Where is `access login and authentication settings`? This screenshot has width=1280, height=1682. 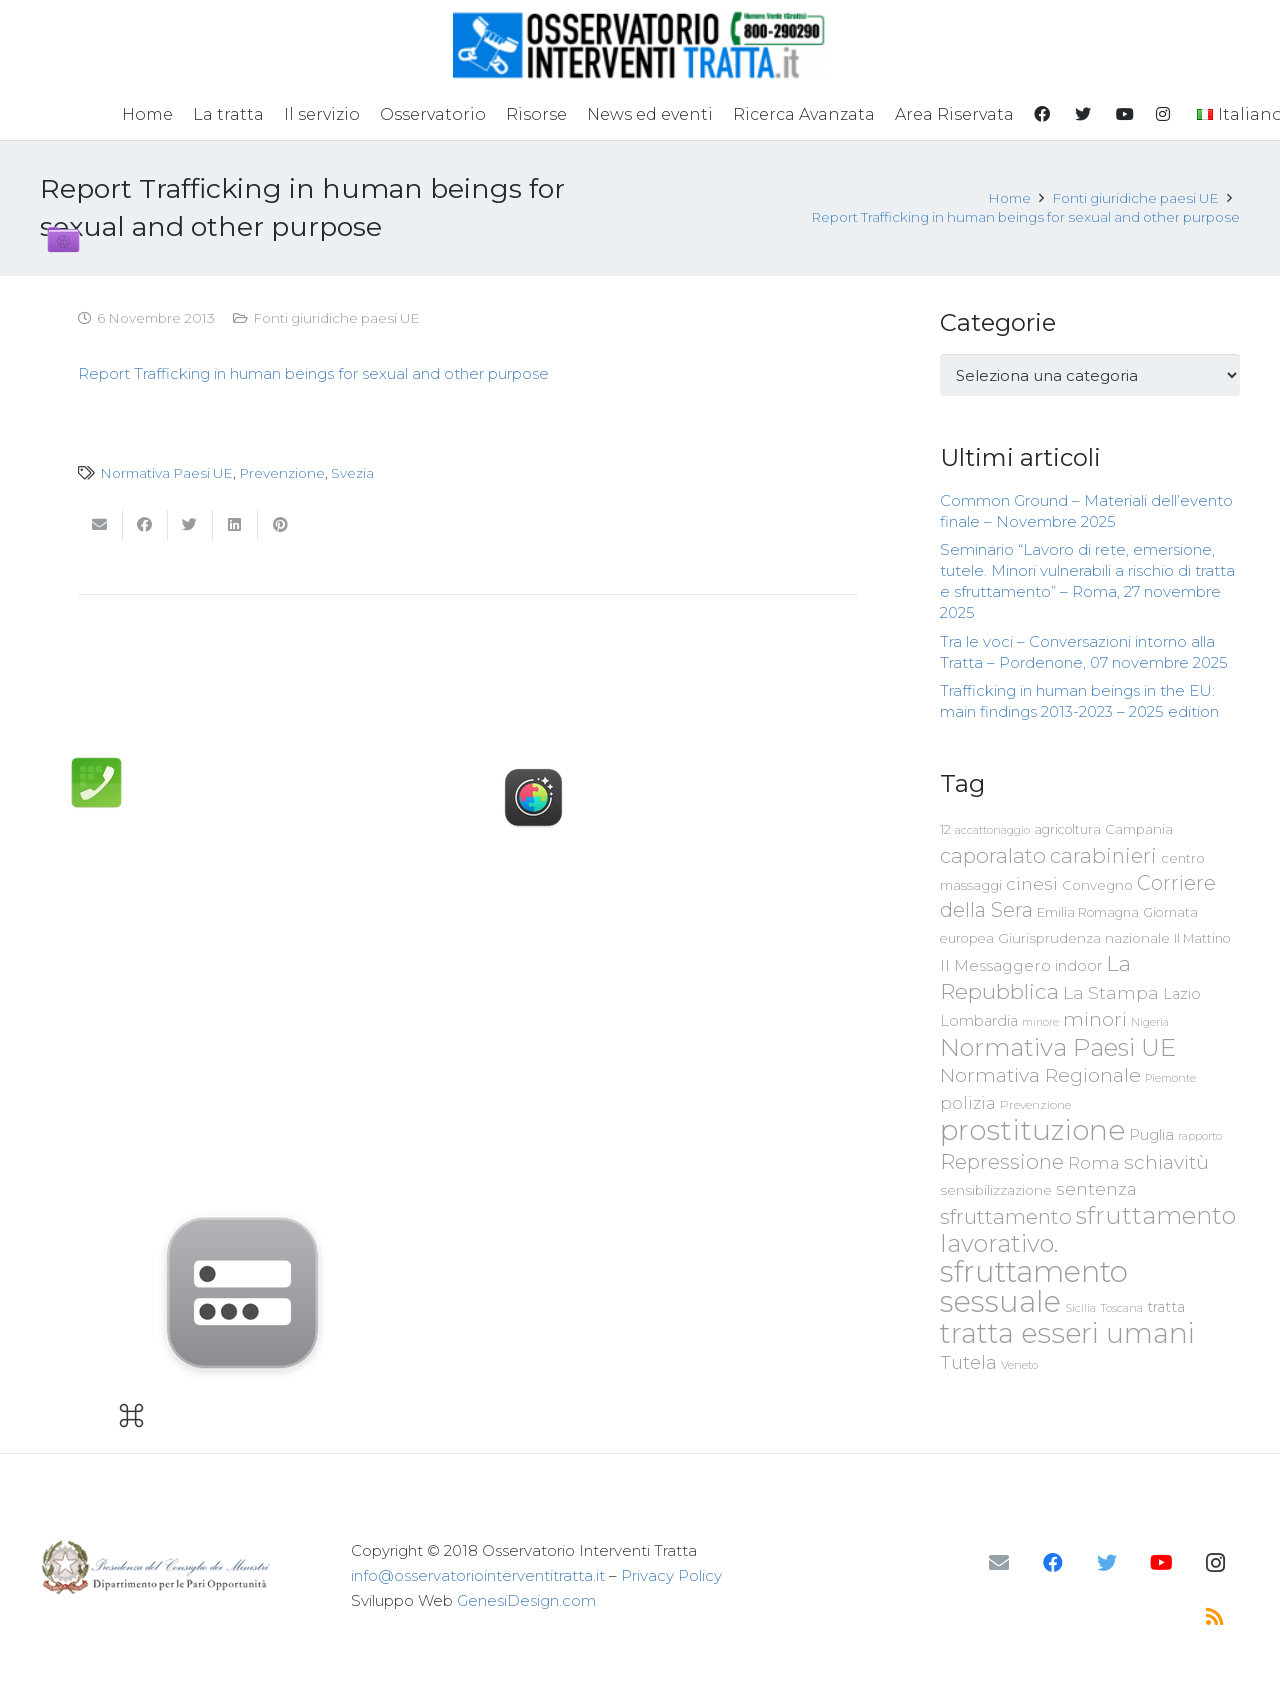 access login and authentication settings is located at coordinates (242, 1295).